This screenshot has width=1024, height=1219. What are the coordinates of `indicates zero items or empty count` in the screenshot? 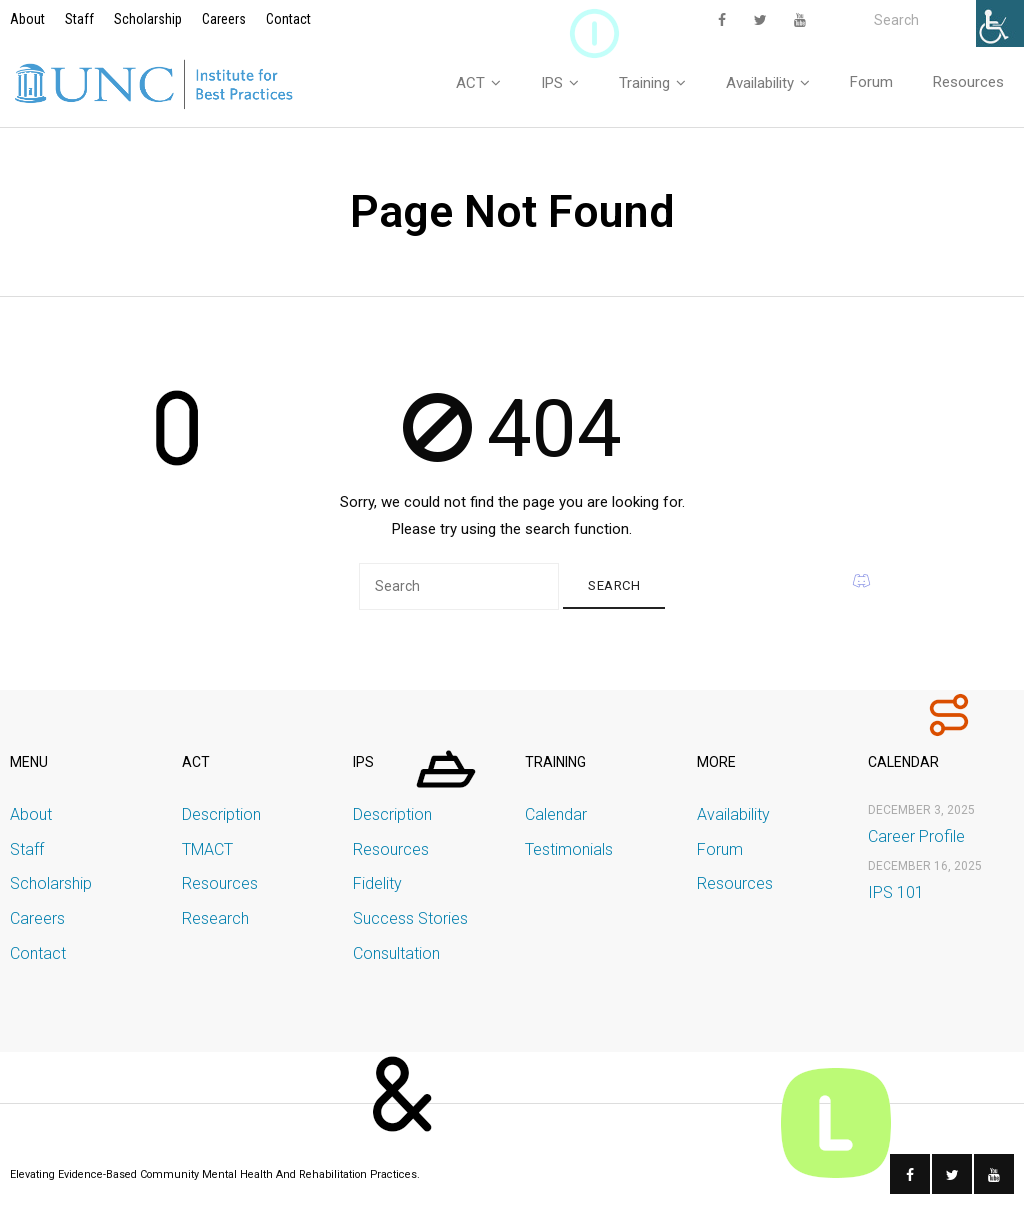 It's located at (177, 428).